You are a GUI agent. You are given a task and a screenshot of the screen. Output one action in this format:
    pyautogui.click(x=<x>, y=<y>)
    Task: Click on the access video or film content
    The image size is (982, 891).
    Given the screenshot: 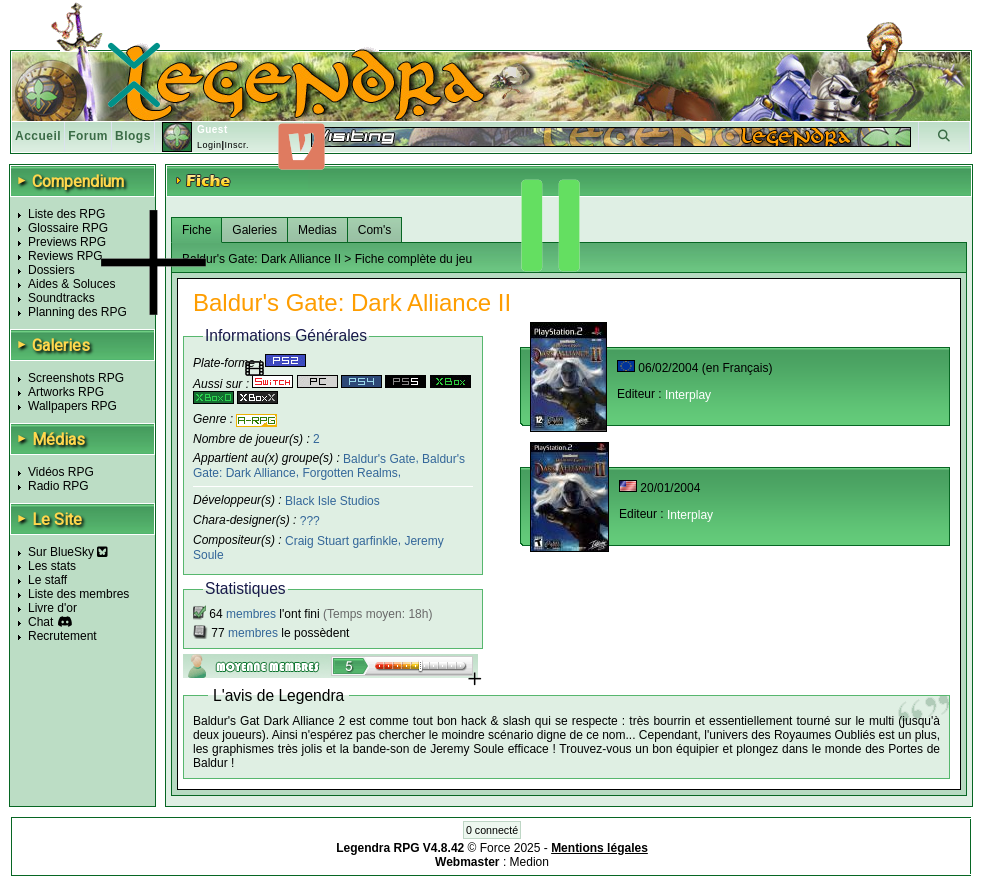 What is the action you would take?
    pyautogui.click(x=254, y=368)
    